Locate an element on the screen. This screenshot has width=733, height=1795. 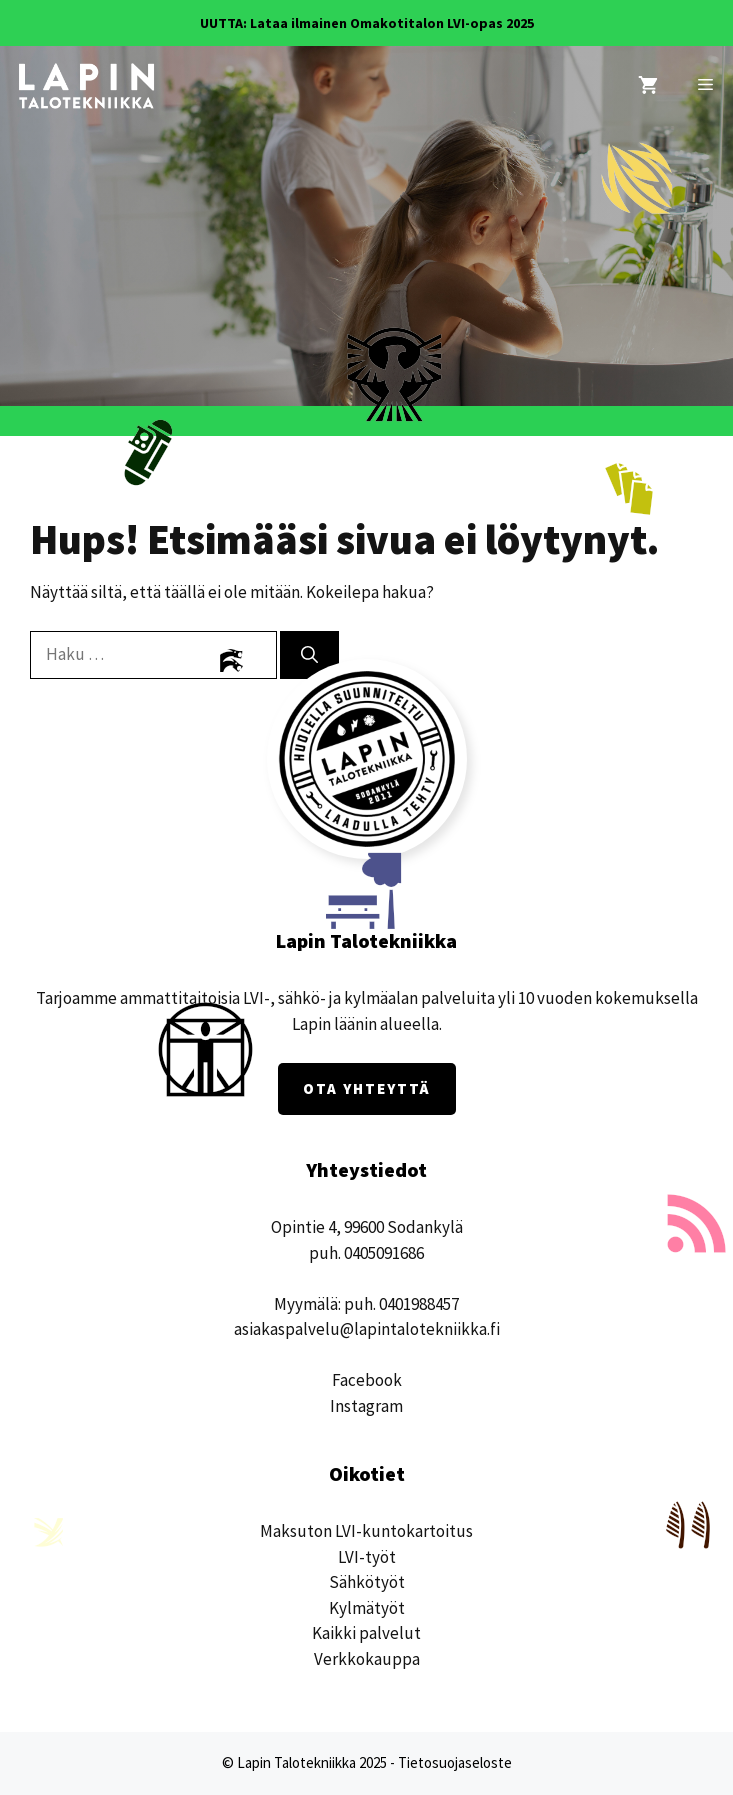
condor or eagle emblem representing a faction or team is located at coordinates (394, 374).